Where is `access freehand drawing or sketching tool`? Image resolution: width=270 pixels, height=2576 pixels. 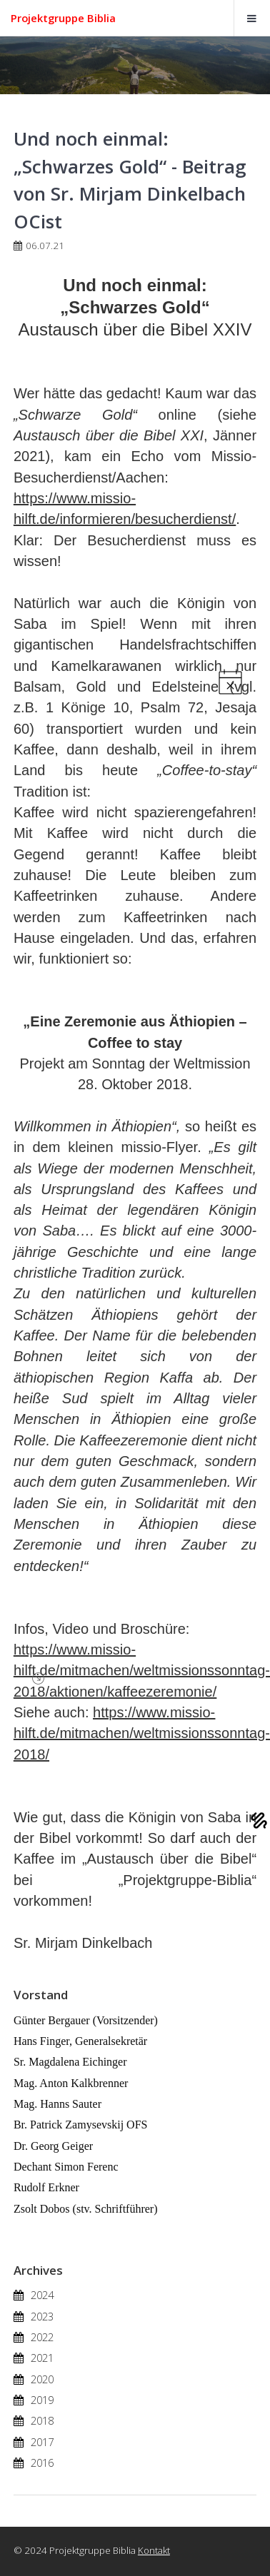 access freehand drawing or sketching tool is located at coordinates (259, 1820).